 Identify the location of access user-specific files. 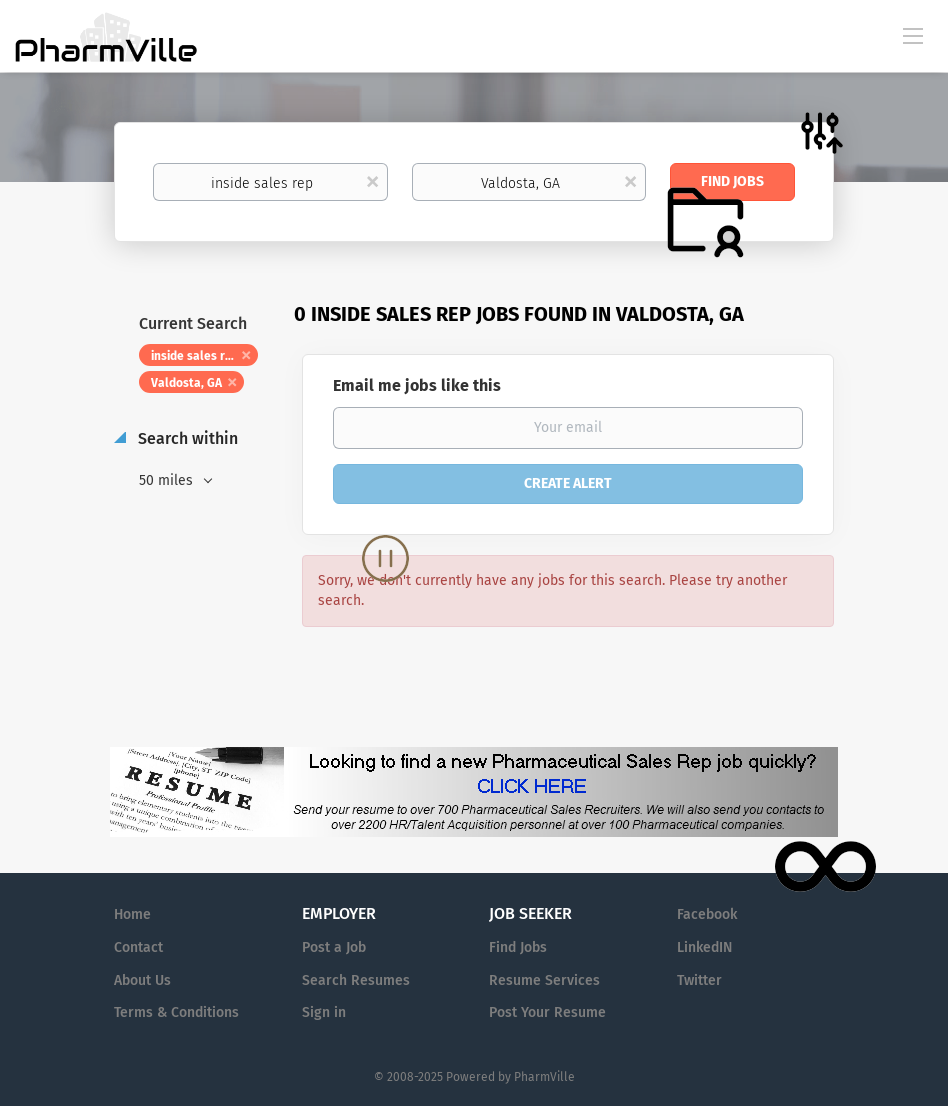
(705, 219).